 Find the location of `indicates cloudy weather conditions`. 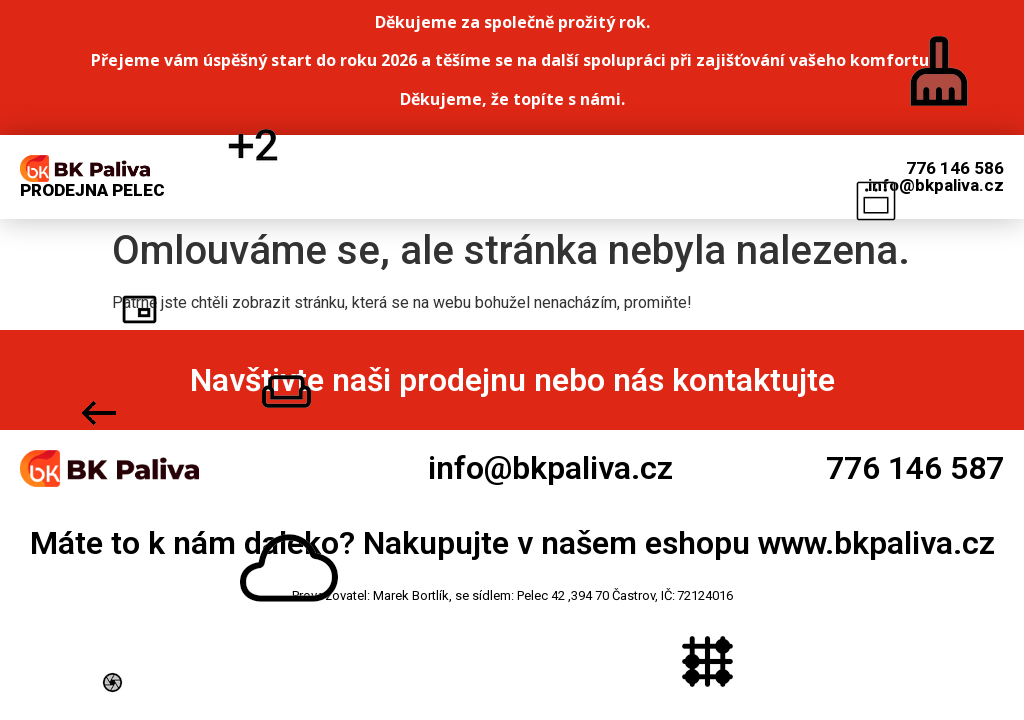

indicates cloudy weather conditions is located at coordinates (289, 568).